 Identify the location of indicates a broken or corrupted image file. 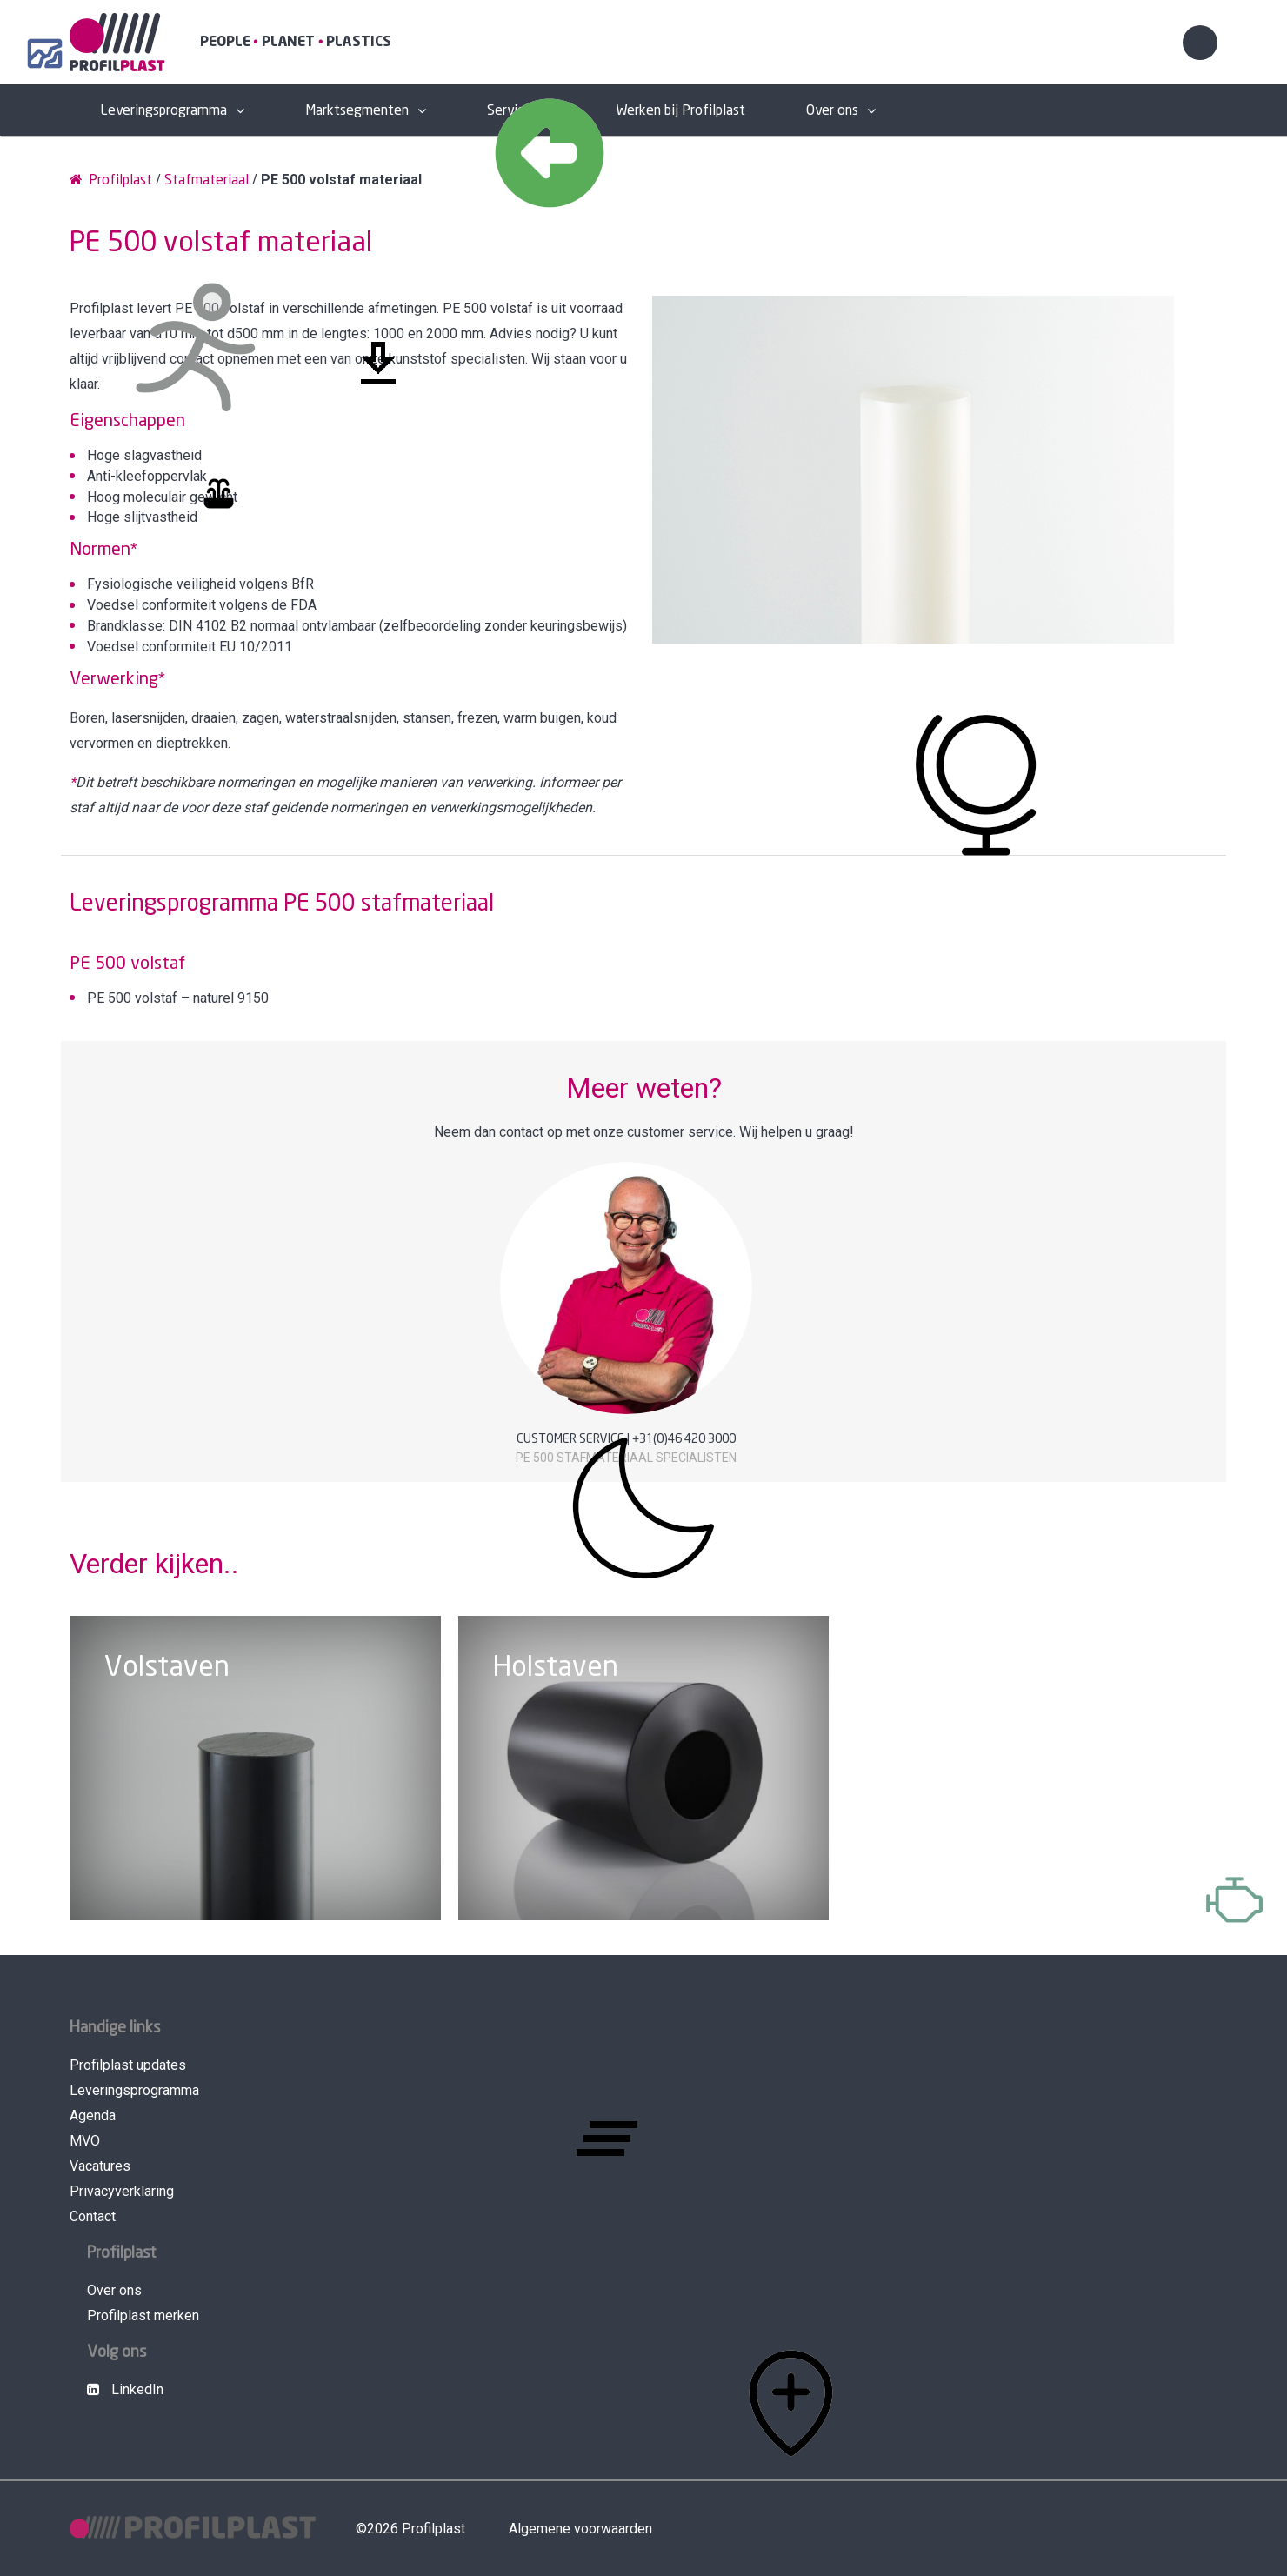
(44, 53).